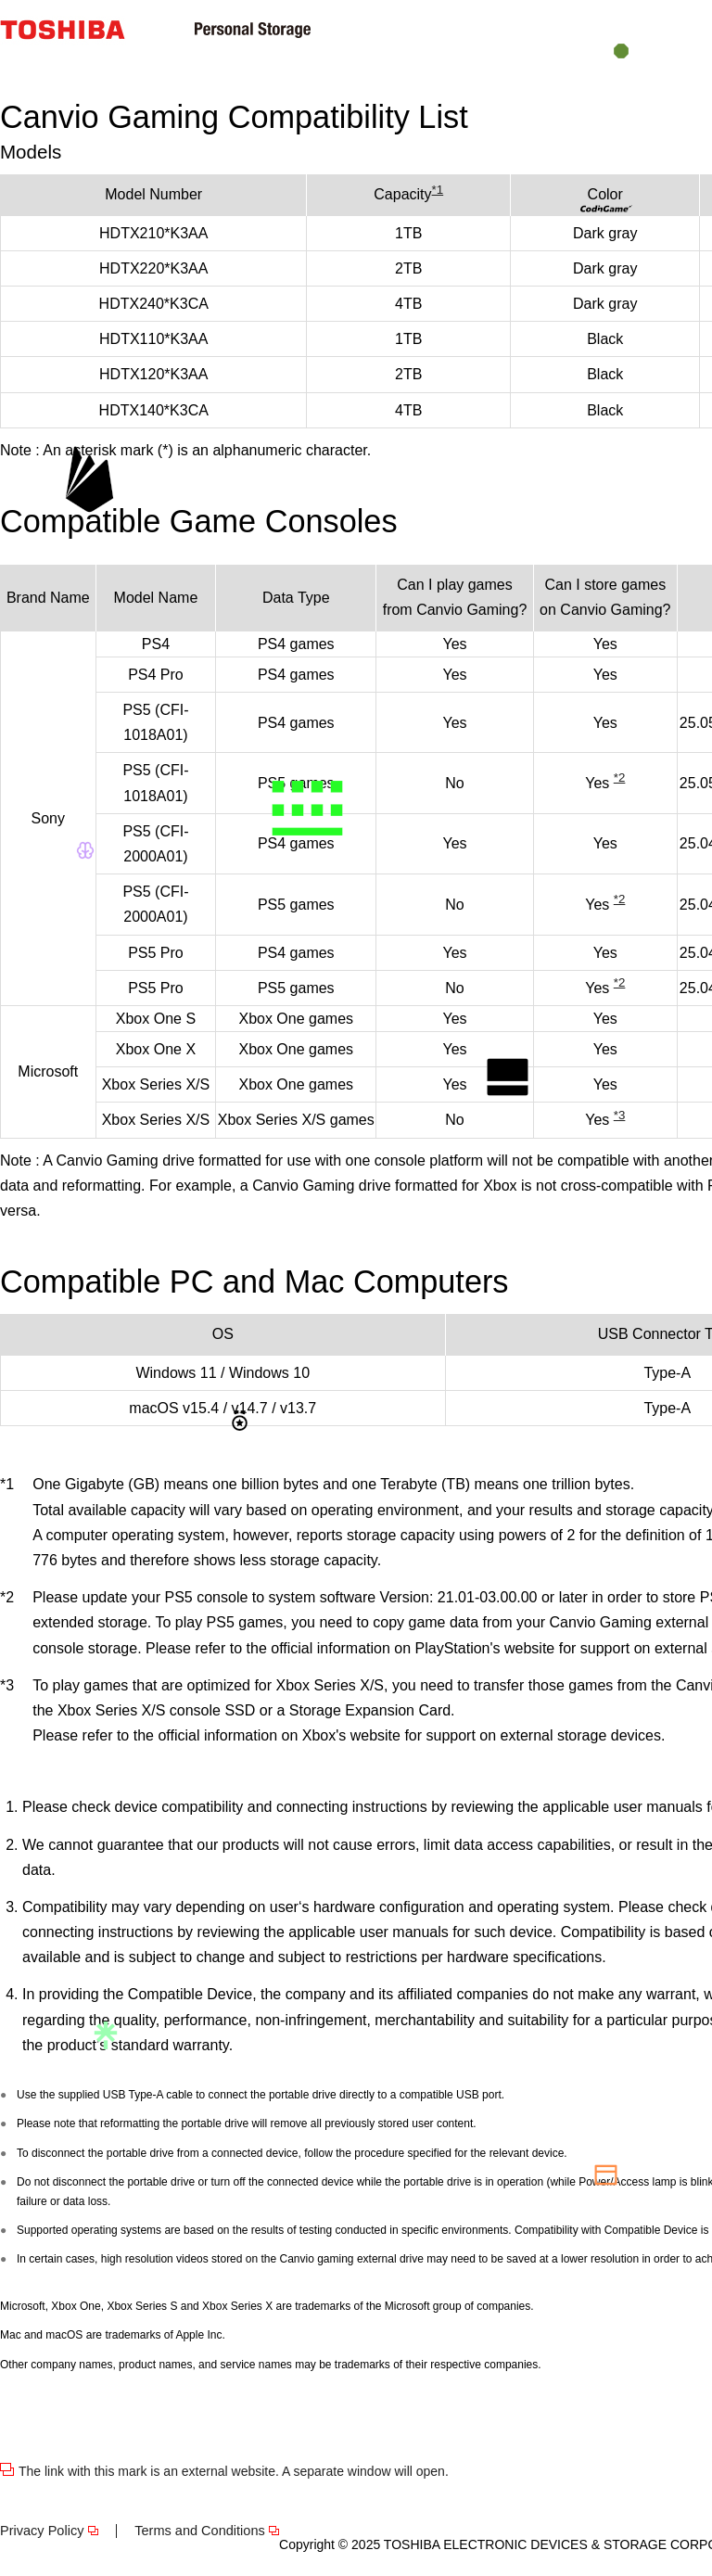  What do you see at coordinates (605, 2174) in the screenshot?
I see `switch to top panel layout` at bounding box center [605, 2174].